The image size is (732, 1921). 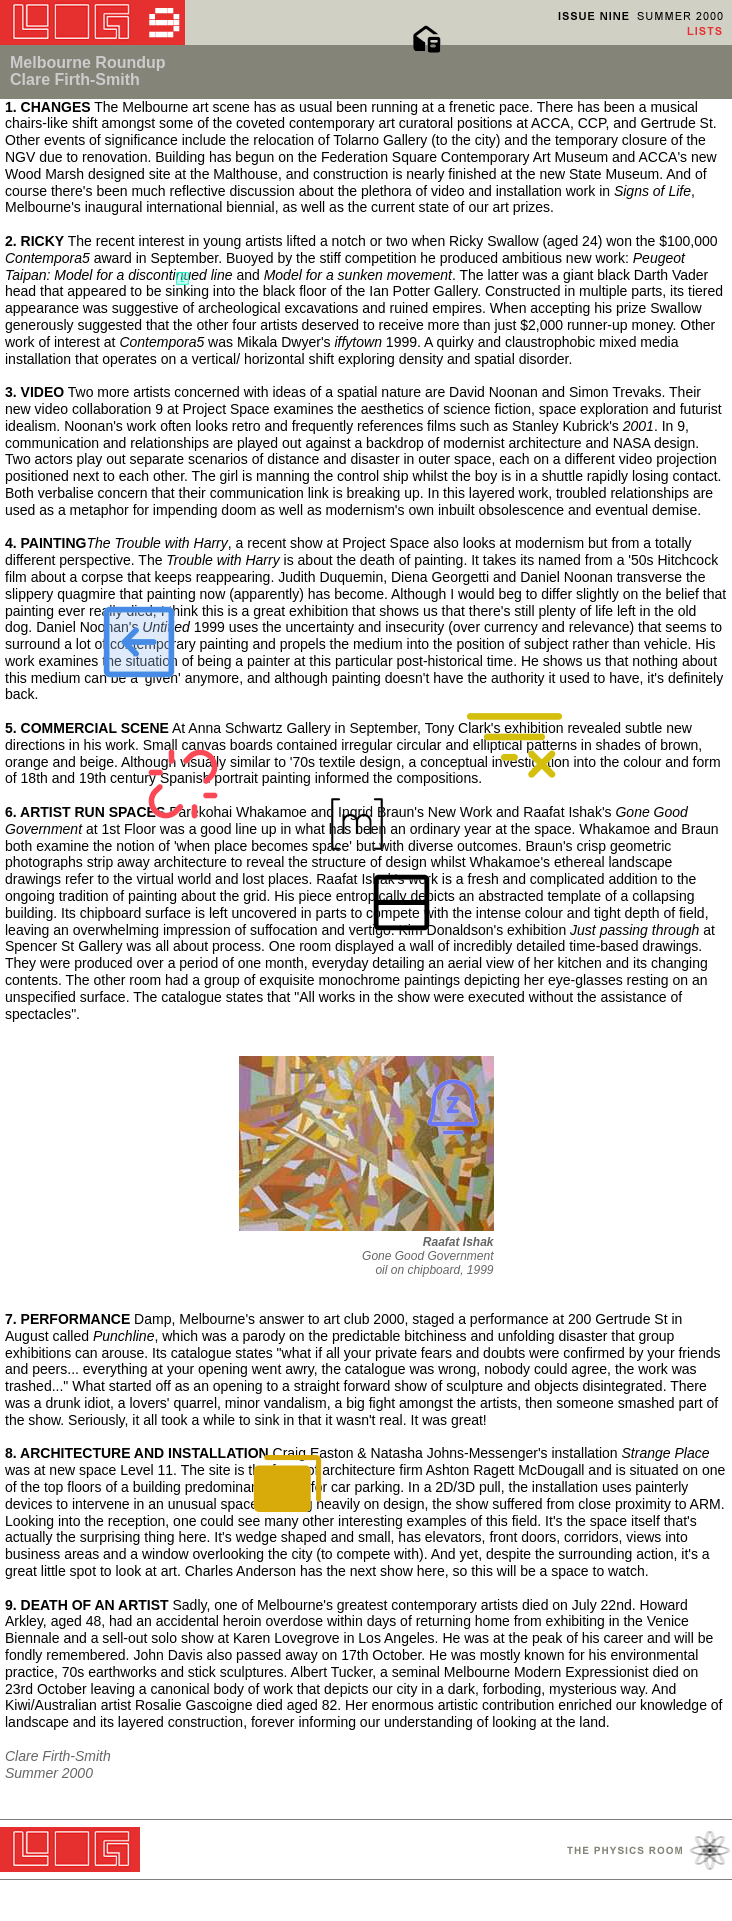 What do you see at coordinates (357, 824) in the screenshot?
I see `link to Matrix messaging platform` at bounding box center [357, 824].